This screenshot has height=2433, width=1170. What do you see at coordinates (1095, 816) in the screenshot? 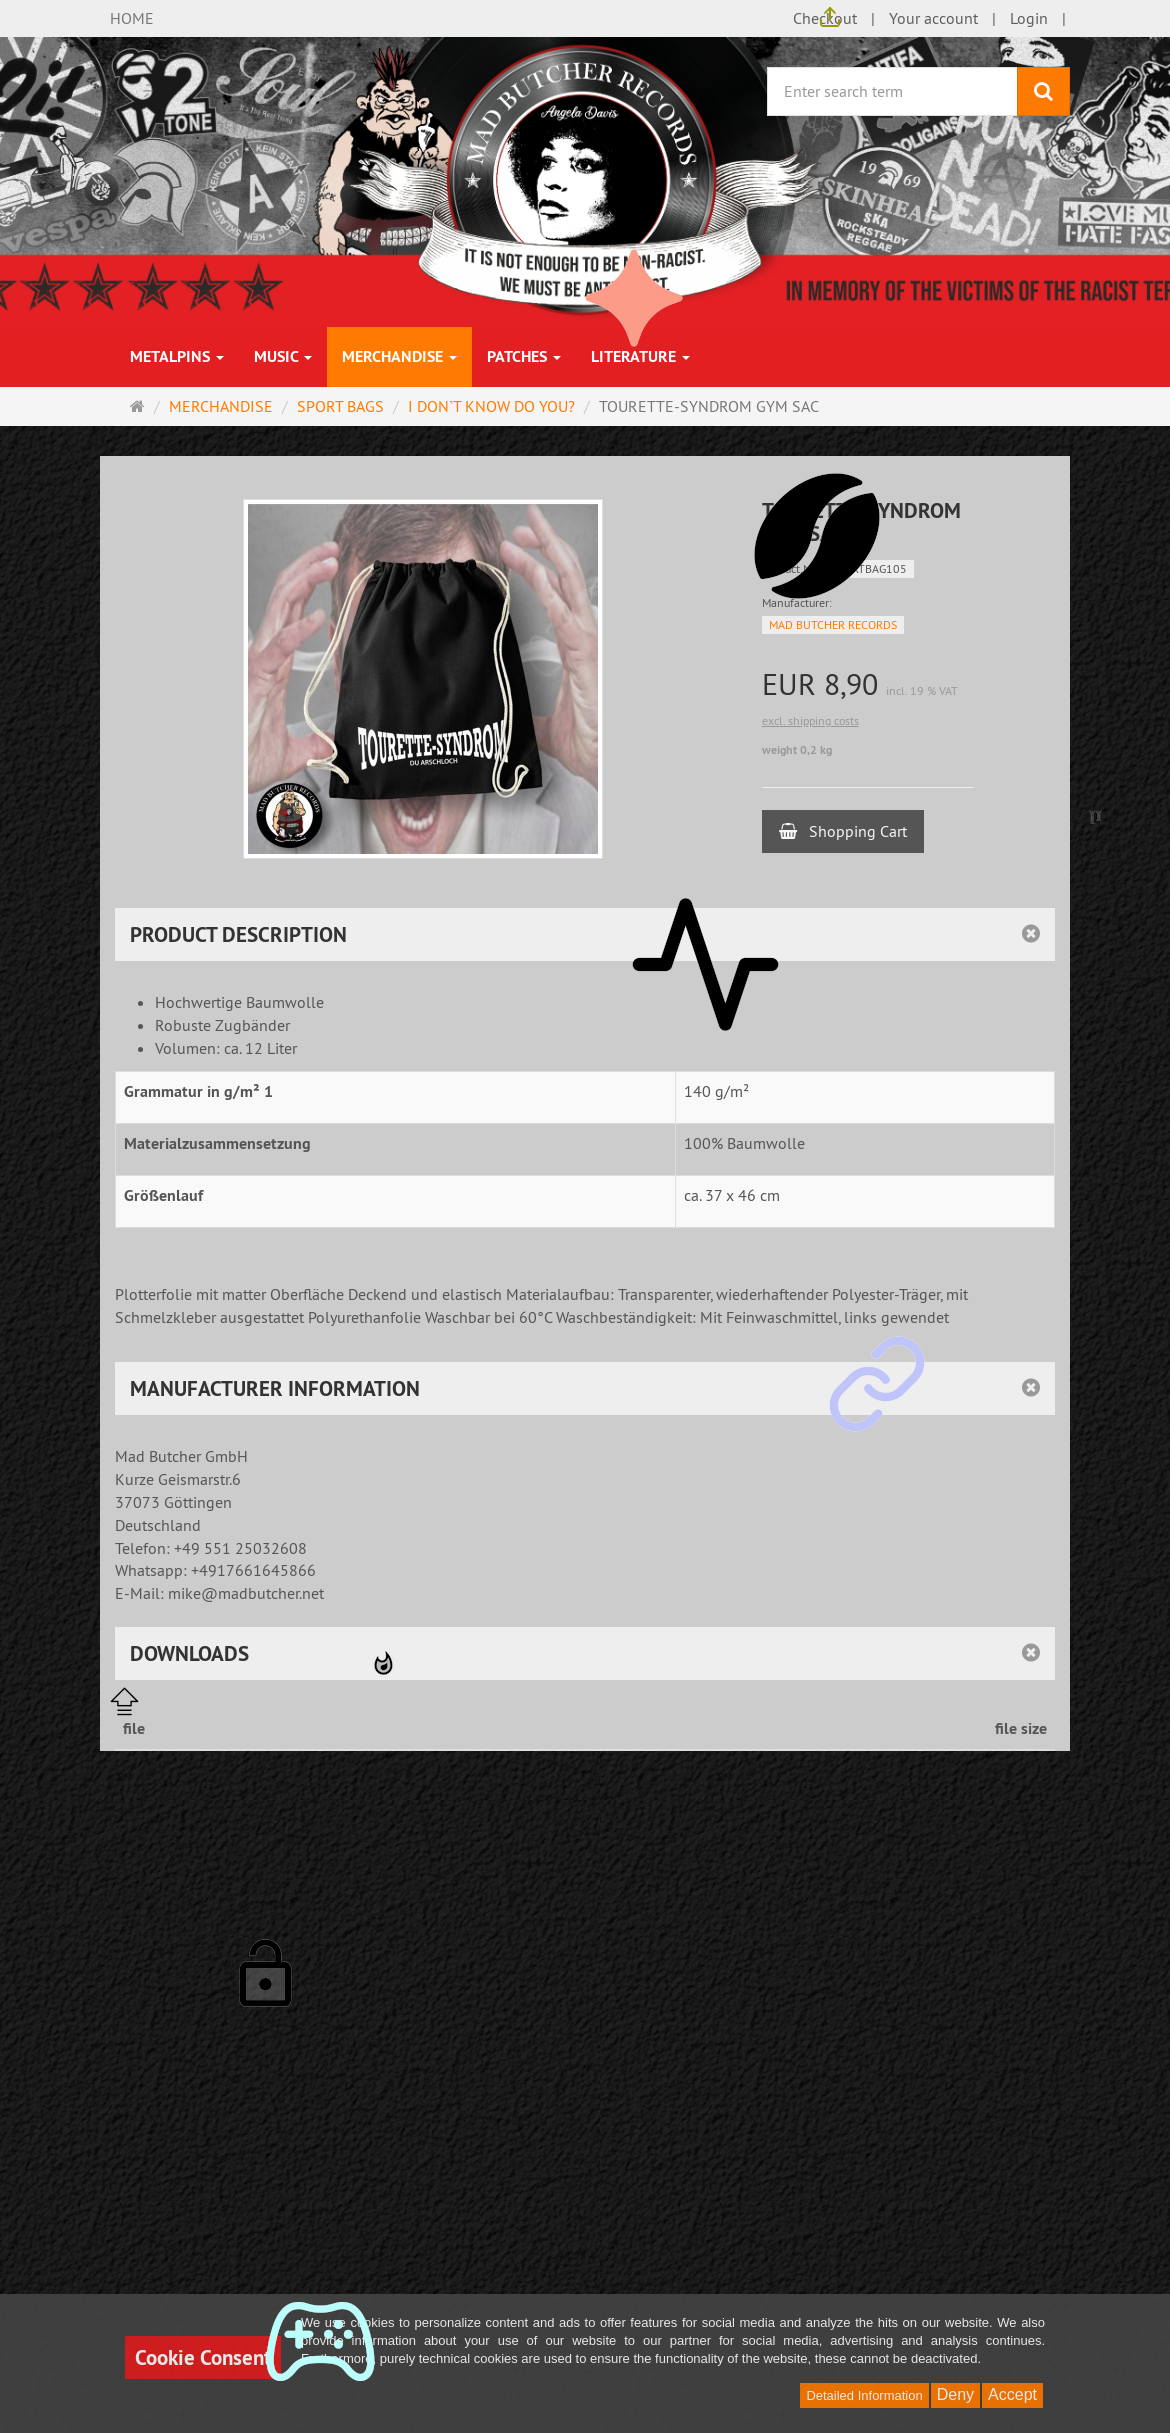
I see `align selected objects to the top edge` at bounding box center [1095, 816].